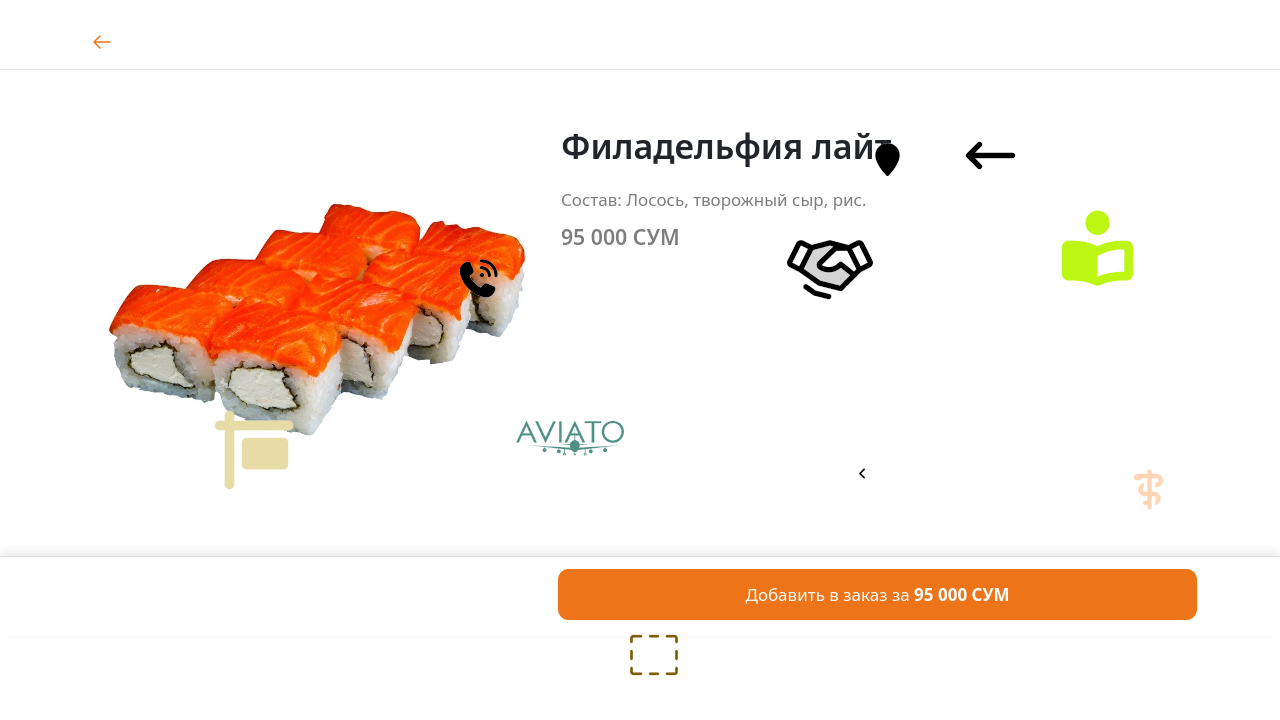 Image resolution: width=1280 pixels, height=720 pixels. I want to click on indicates a partnership or collaboration feature, so click(830, 267).